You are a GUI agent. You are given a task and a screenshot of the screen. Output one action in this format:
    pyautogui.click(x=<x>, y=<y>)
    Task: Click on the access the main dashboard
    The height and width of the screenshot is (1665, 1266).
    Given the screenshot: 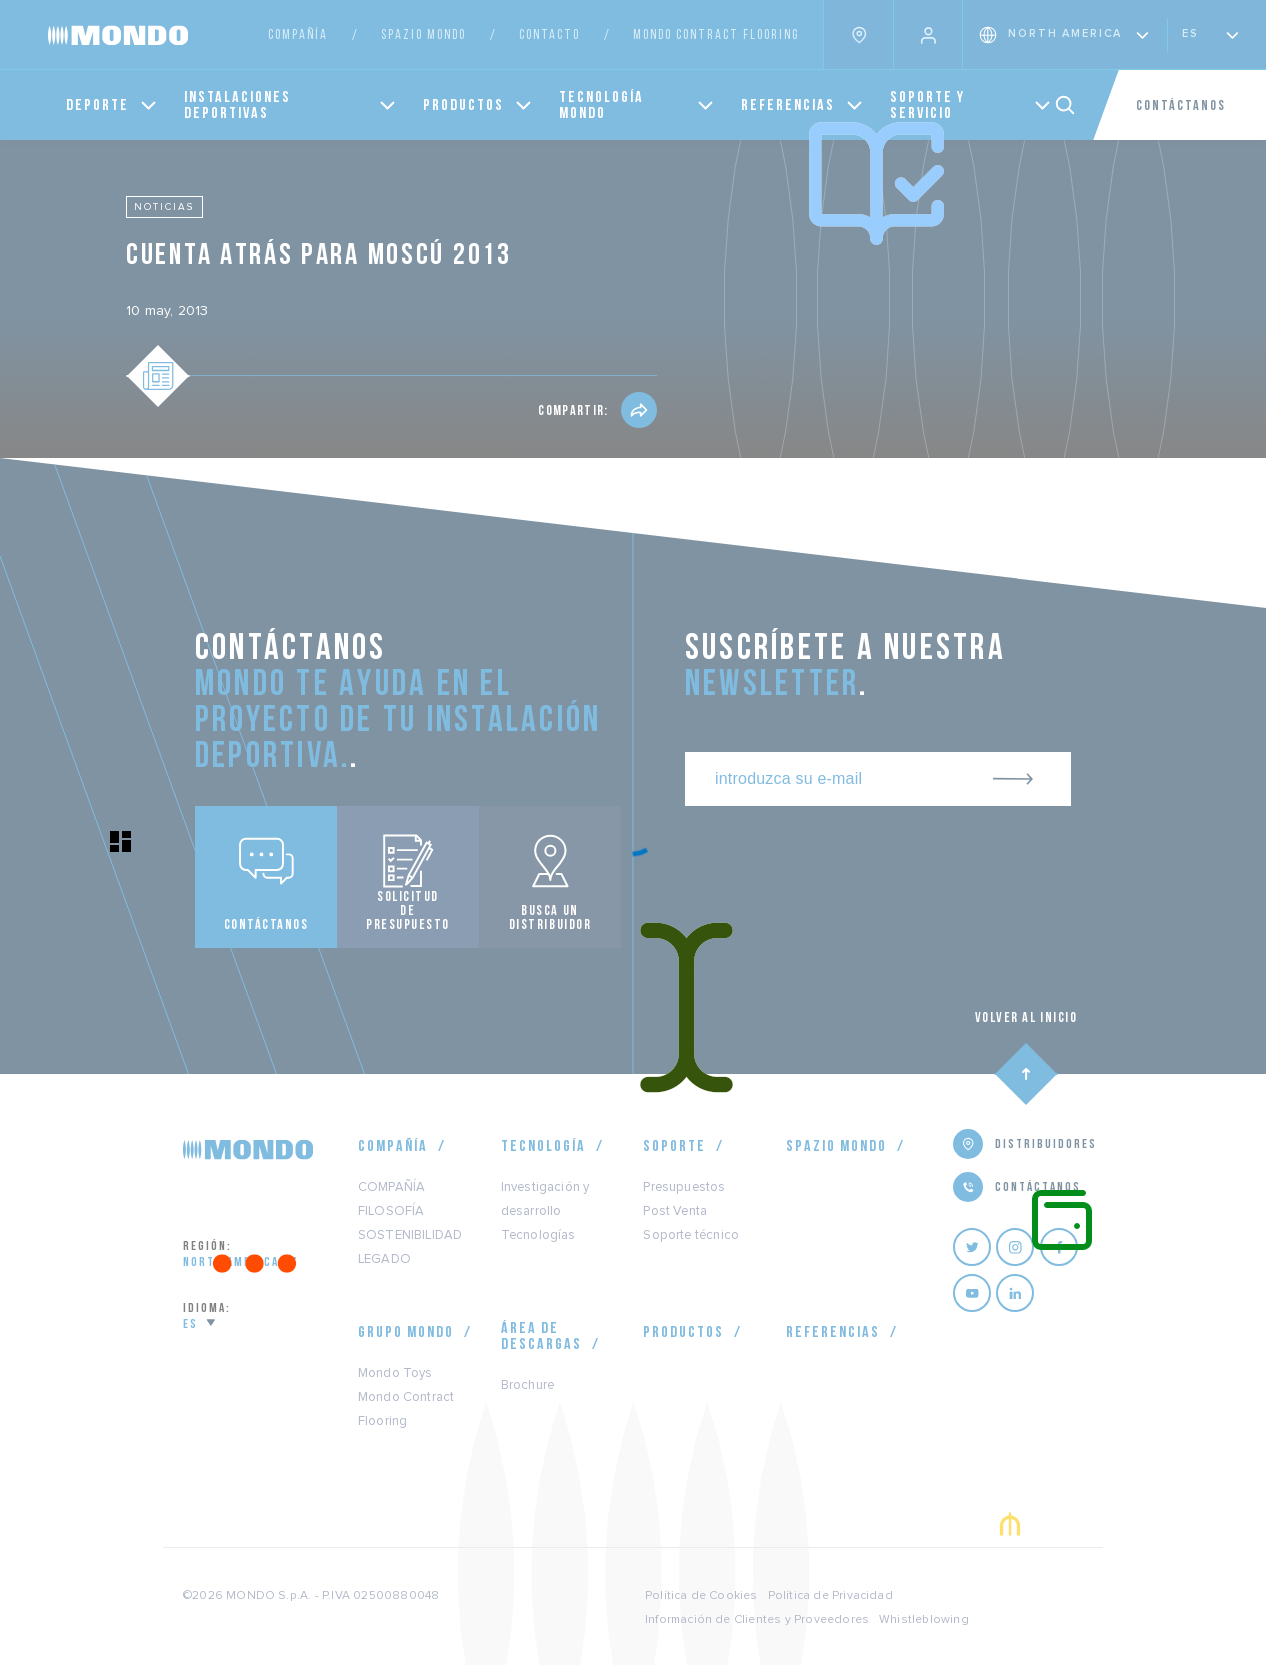 What is the action you would take?
    pyautogui.click(x=120, y=841)
    